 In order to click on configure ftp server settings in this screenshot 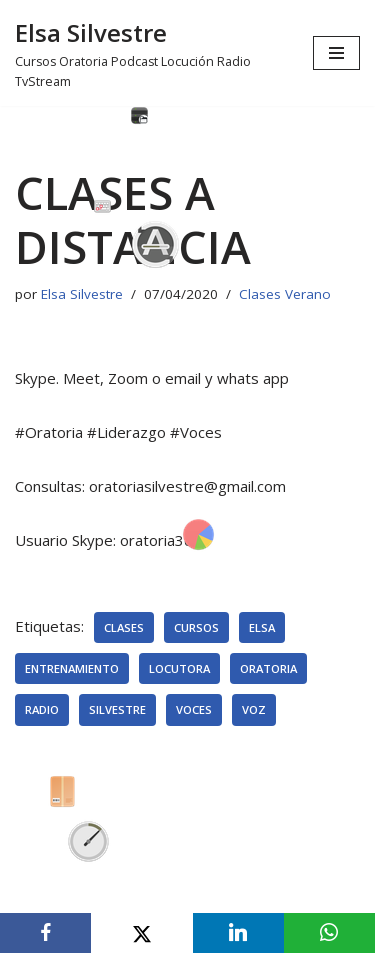, I will do `click(139, 115)`.